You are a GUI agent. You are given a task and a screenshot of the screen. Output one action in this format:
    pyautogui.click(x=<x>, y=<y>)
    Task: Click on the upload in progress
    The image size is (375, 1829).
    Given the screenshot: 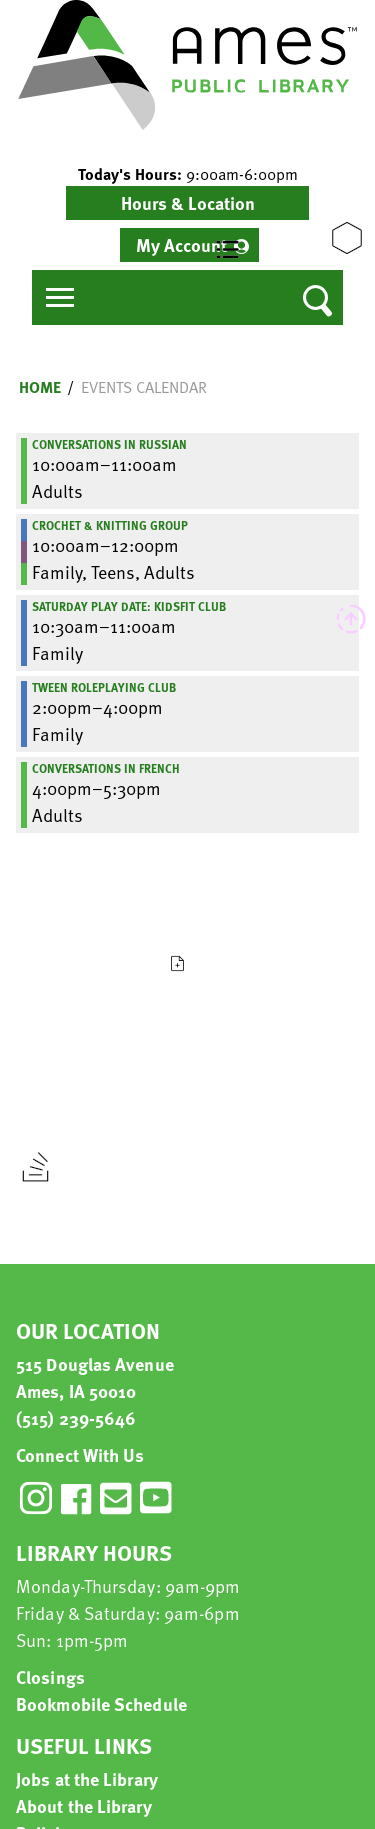 What is the action you would take?
    pyautogui.click(x=351, y=619)
    